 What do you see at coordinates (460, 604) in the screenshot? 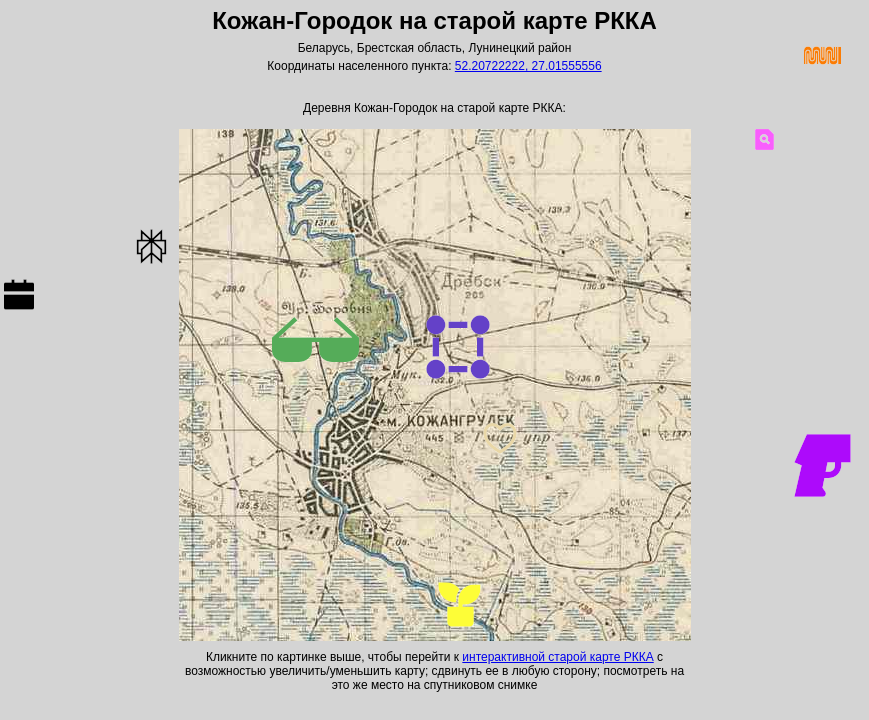
I see `access plant care or gardening features` at bounding box center [460, 604].